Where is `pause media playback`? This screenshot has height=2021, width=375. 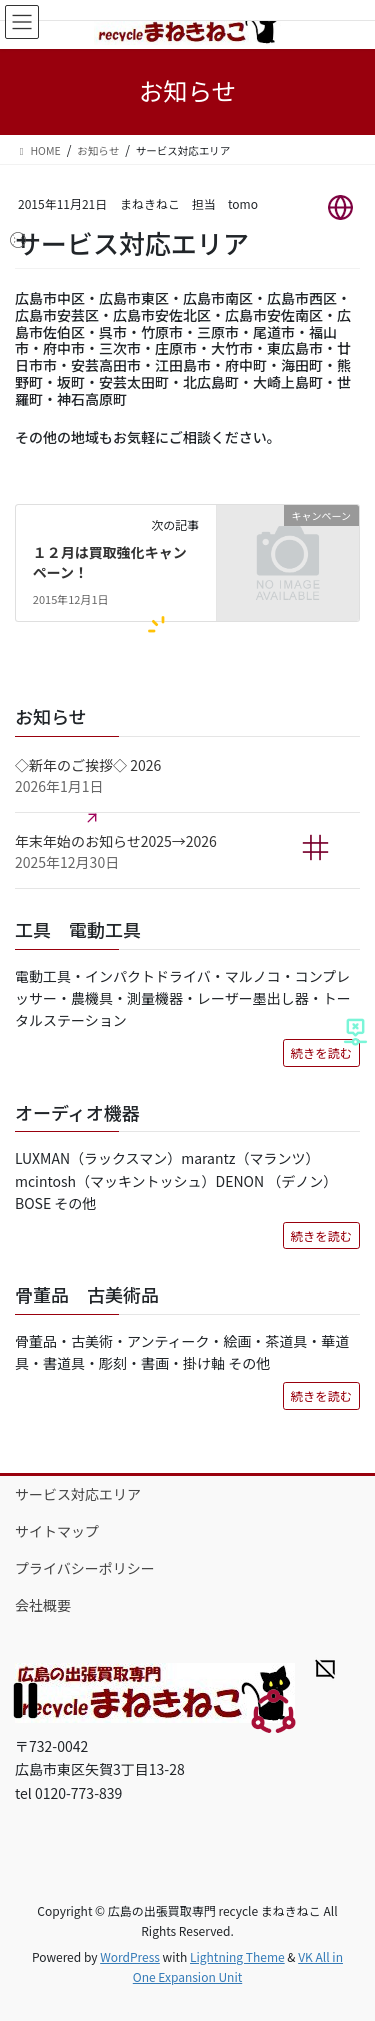
pause media playback is located at coordinates (25, 1700).